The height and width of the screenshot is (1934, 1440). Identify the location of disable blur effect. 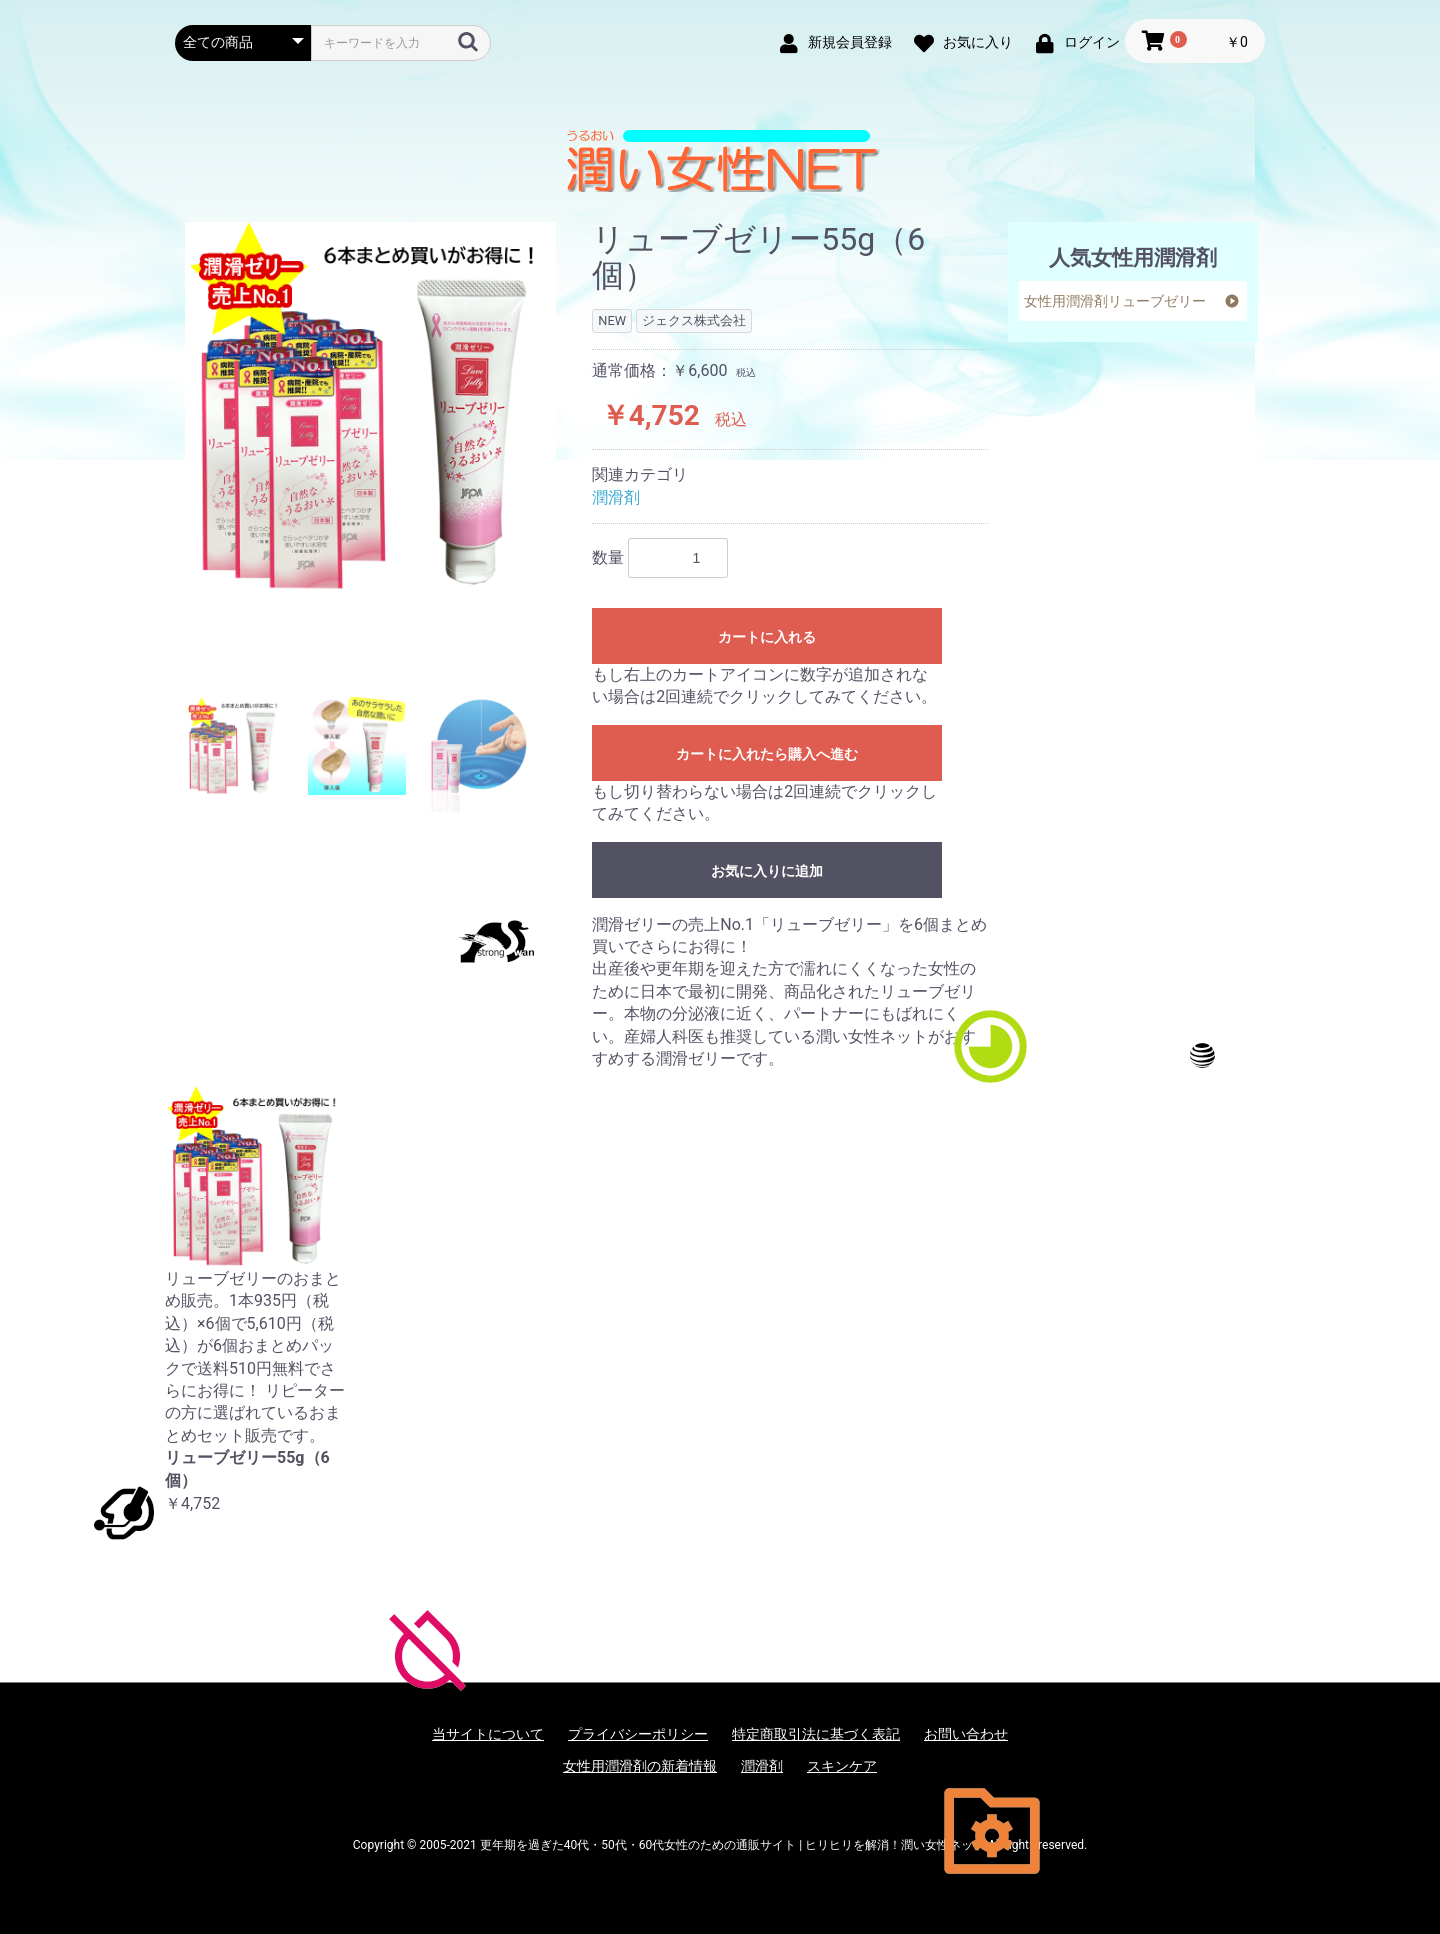
(427, 1652).